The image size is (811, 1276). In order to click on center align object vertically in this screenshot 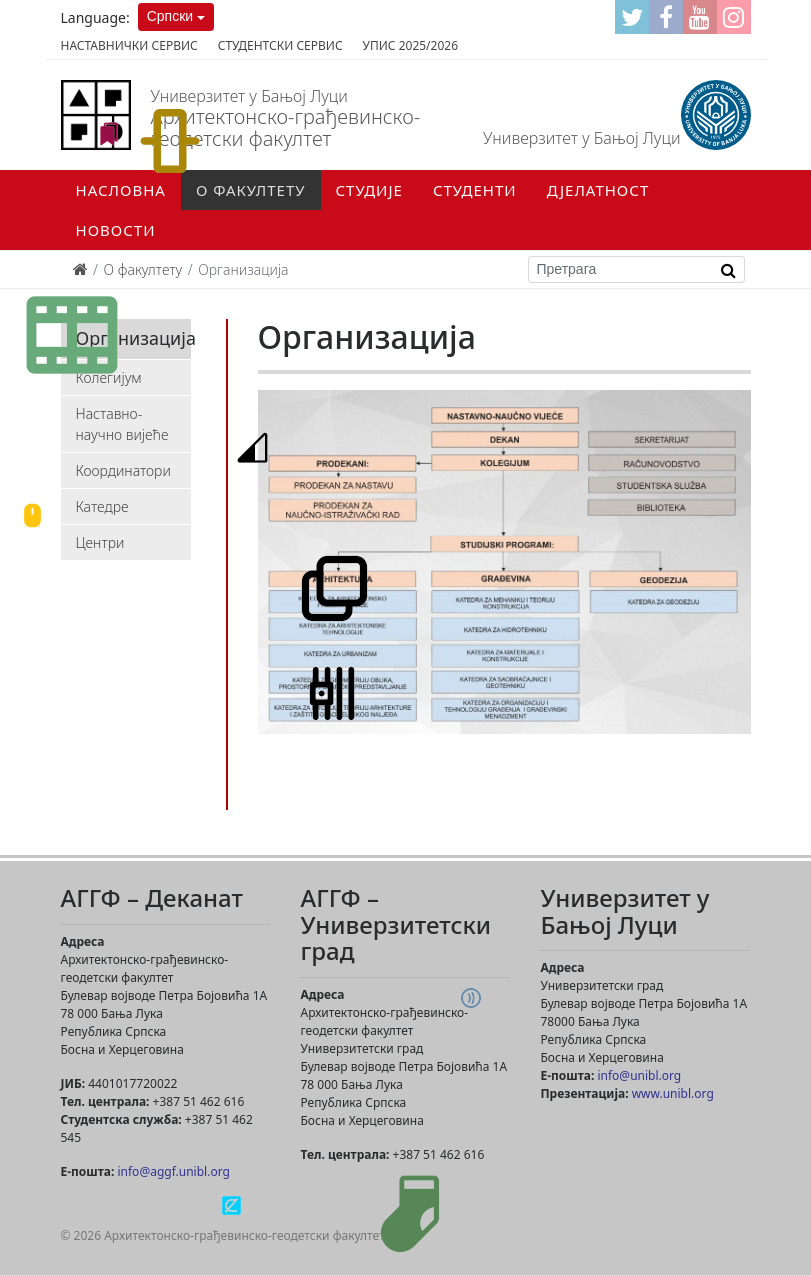, I will do `click(170, 141)`.